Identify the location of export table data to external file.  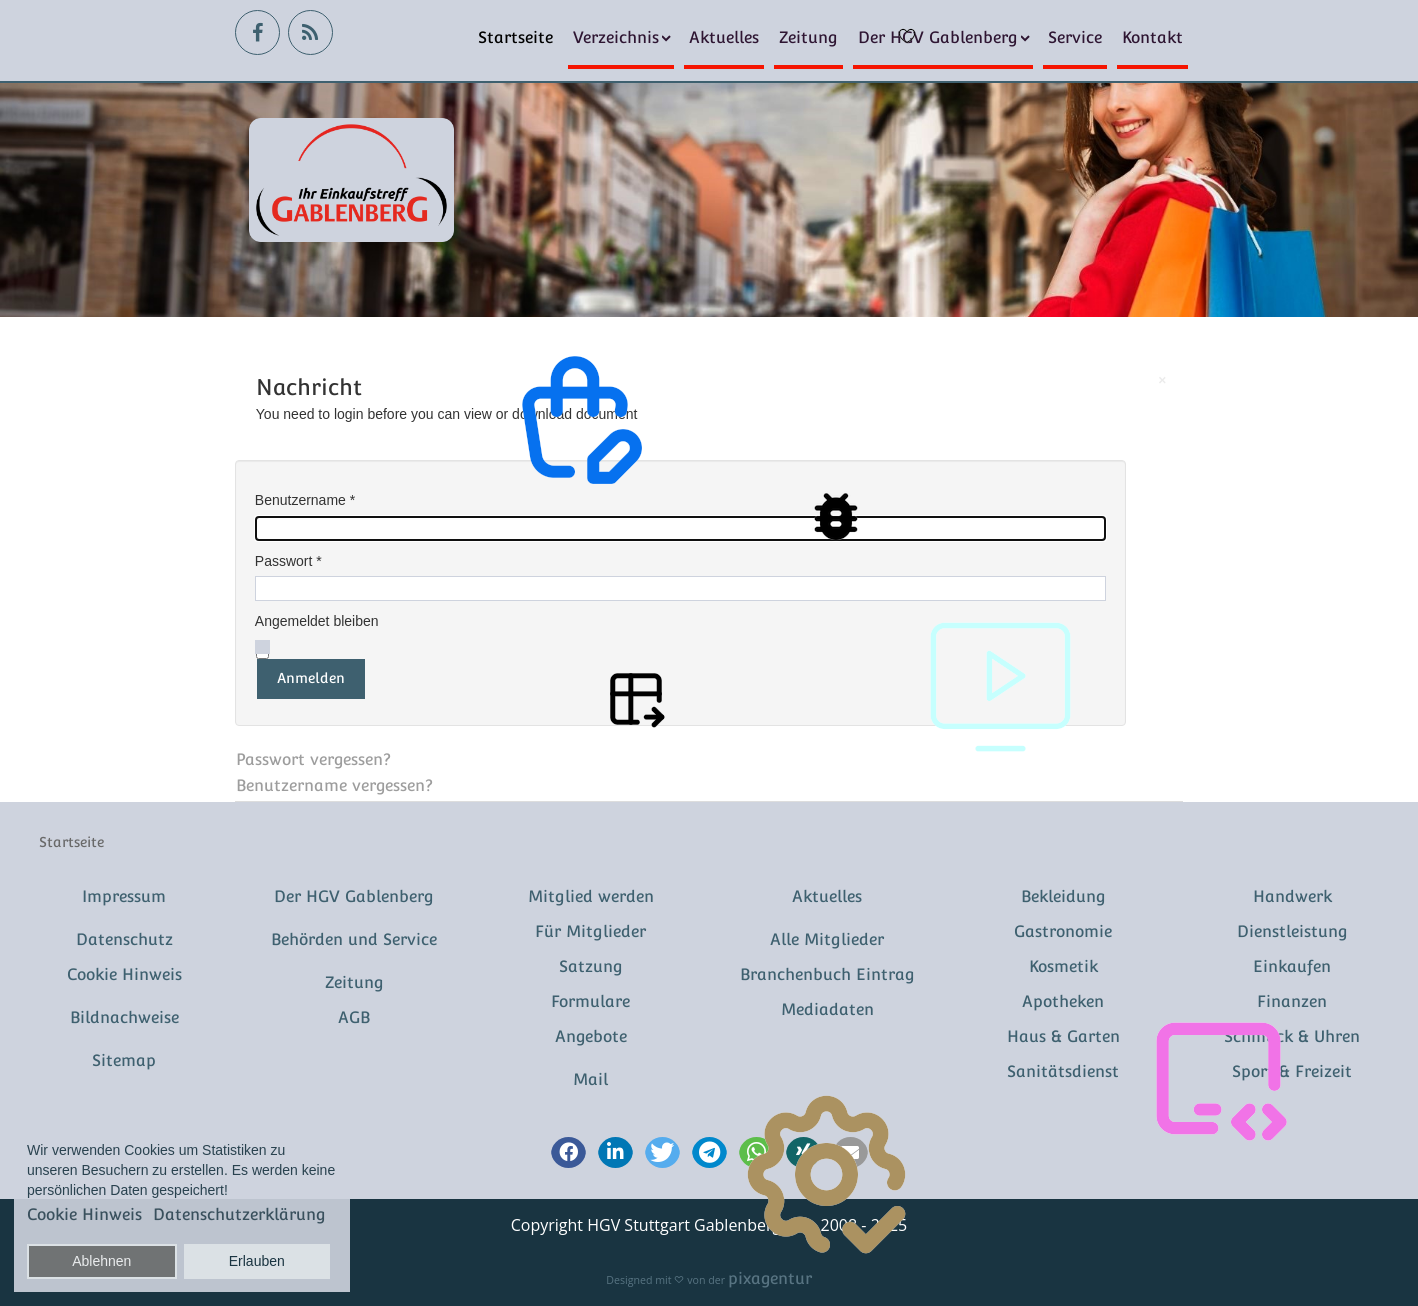
(636, 699).